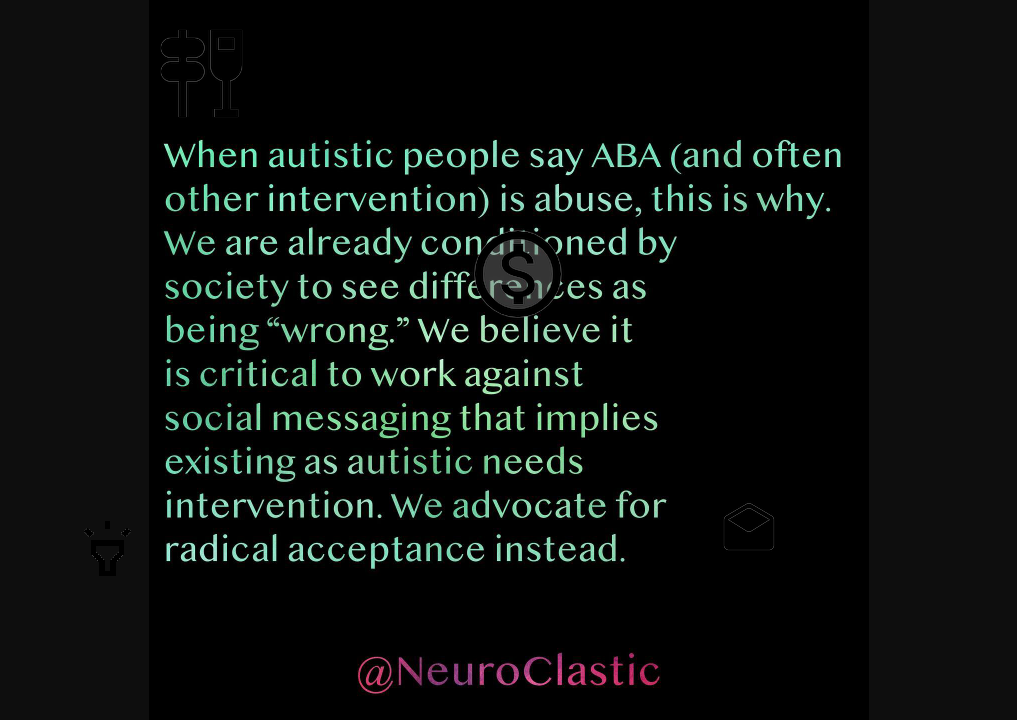 Image resolution: width=1017 pixels, height=720 pixels. Describe the element at coordinates (202, 73) in the screenshot. I see `browse tapas or small plates menu` at that location.